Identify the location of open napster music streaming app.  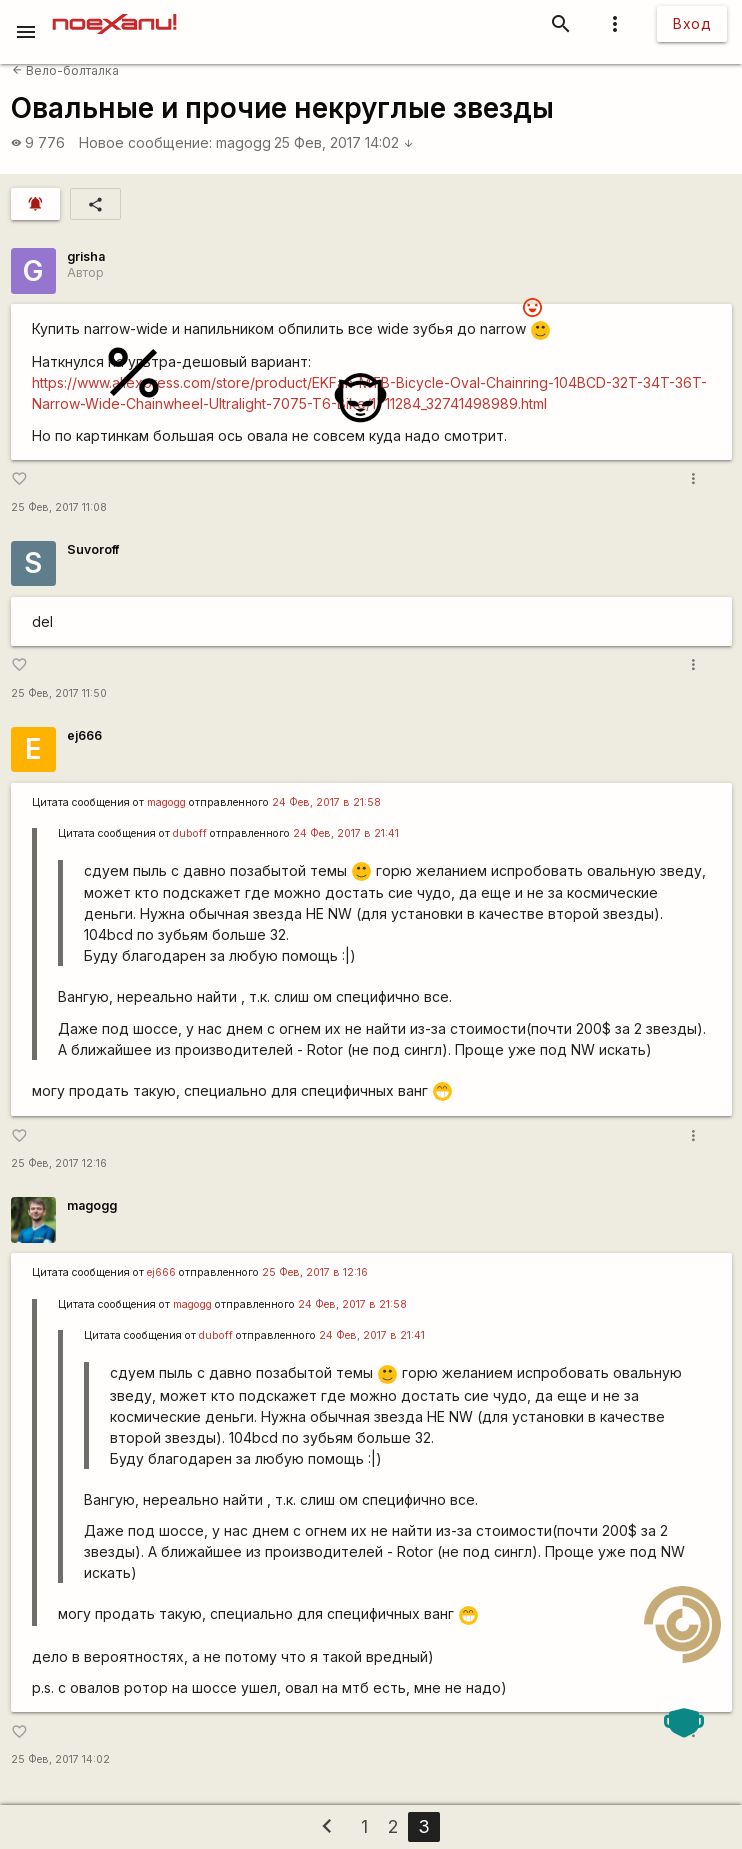
(360, 396).